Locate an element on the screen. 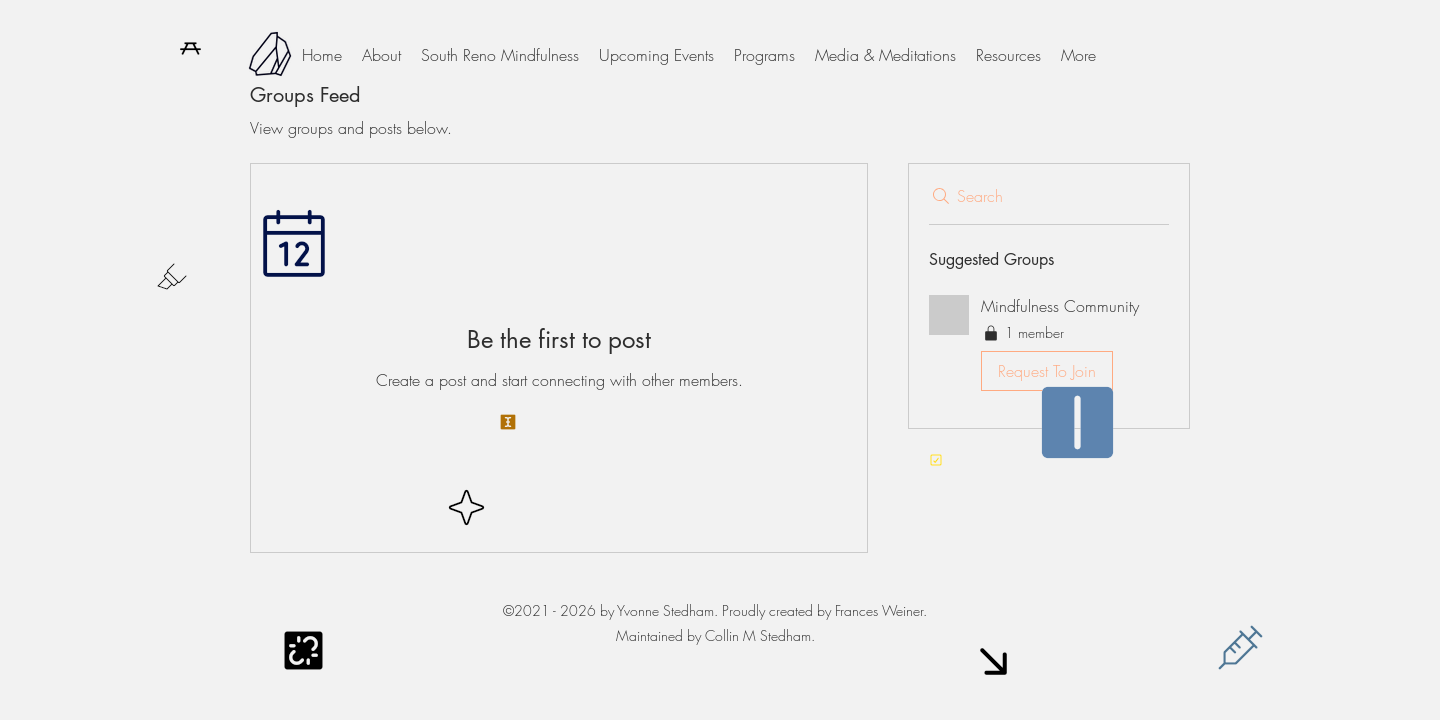 This screenshot has width=1440, height=720. view calendar or scheduled events is located at coordinates (294, 246).